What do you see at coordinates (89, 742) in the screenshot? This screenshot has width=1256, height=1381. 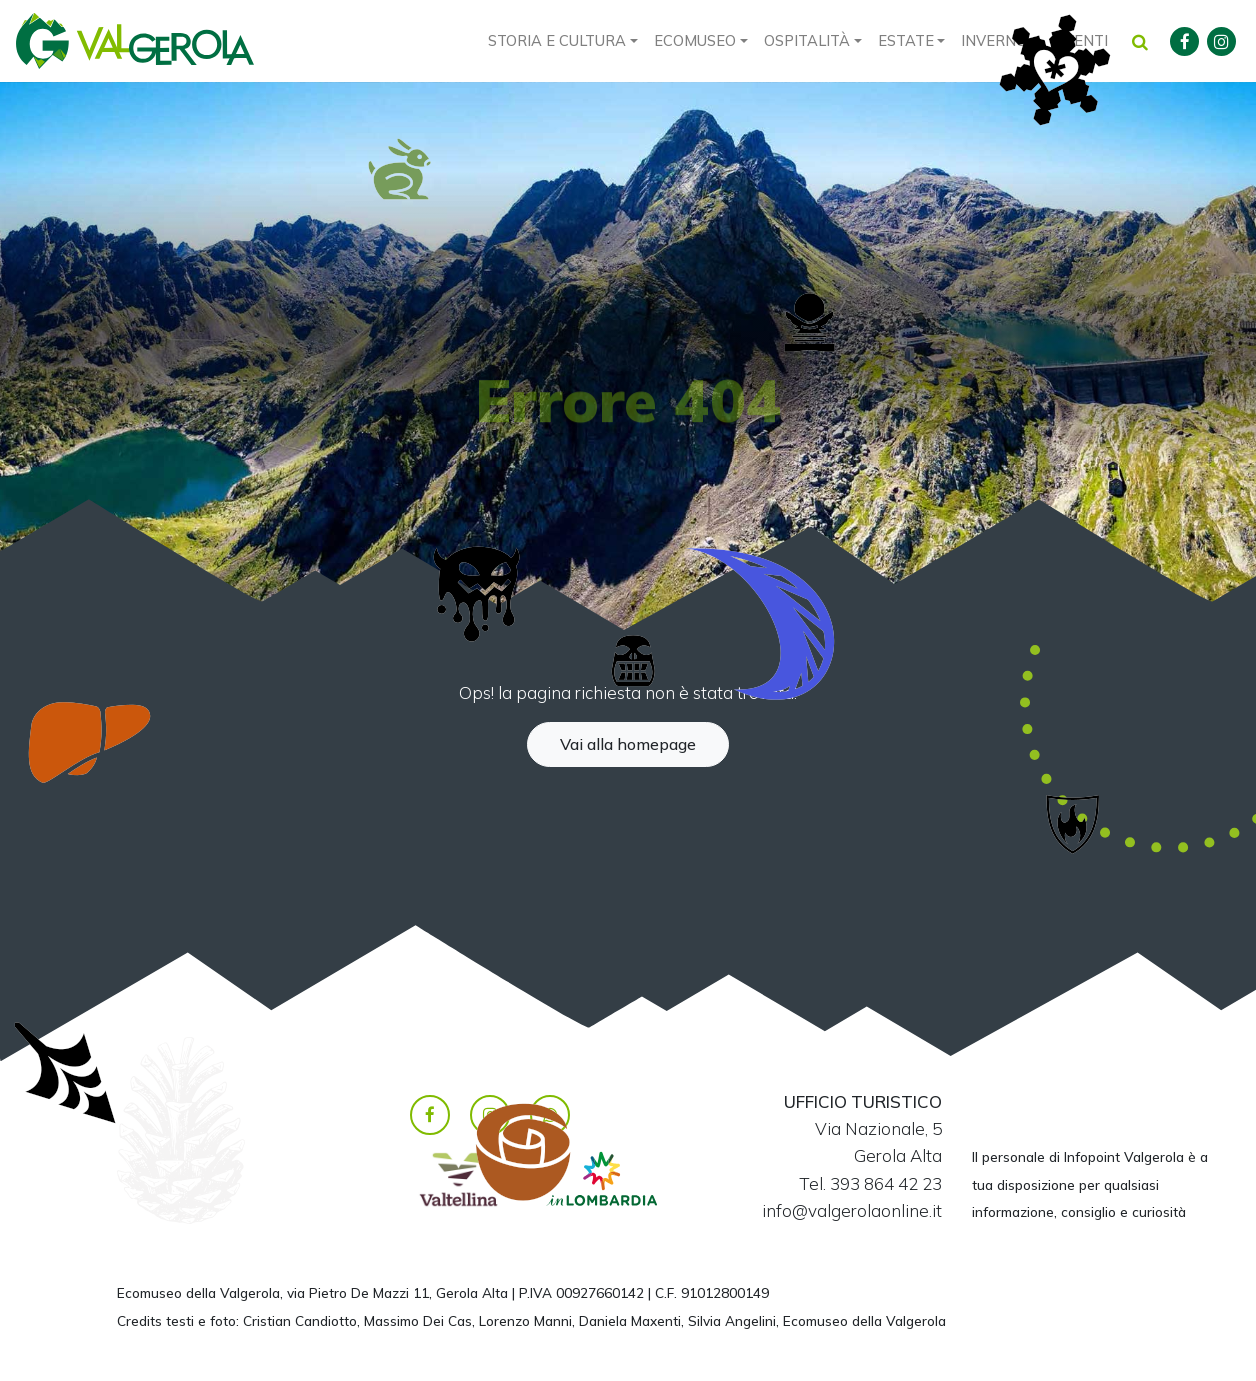 I see `view liver health information` at bounding box center [89, 742].